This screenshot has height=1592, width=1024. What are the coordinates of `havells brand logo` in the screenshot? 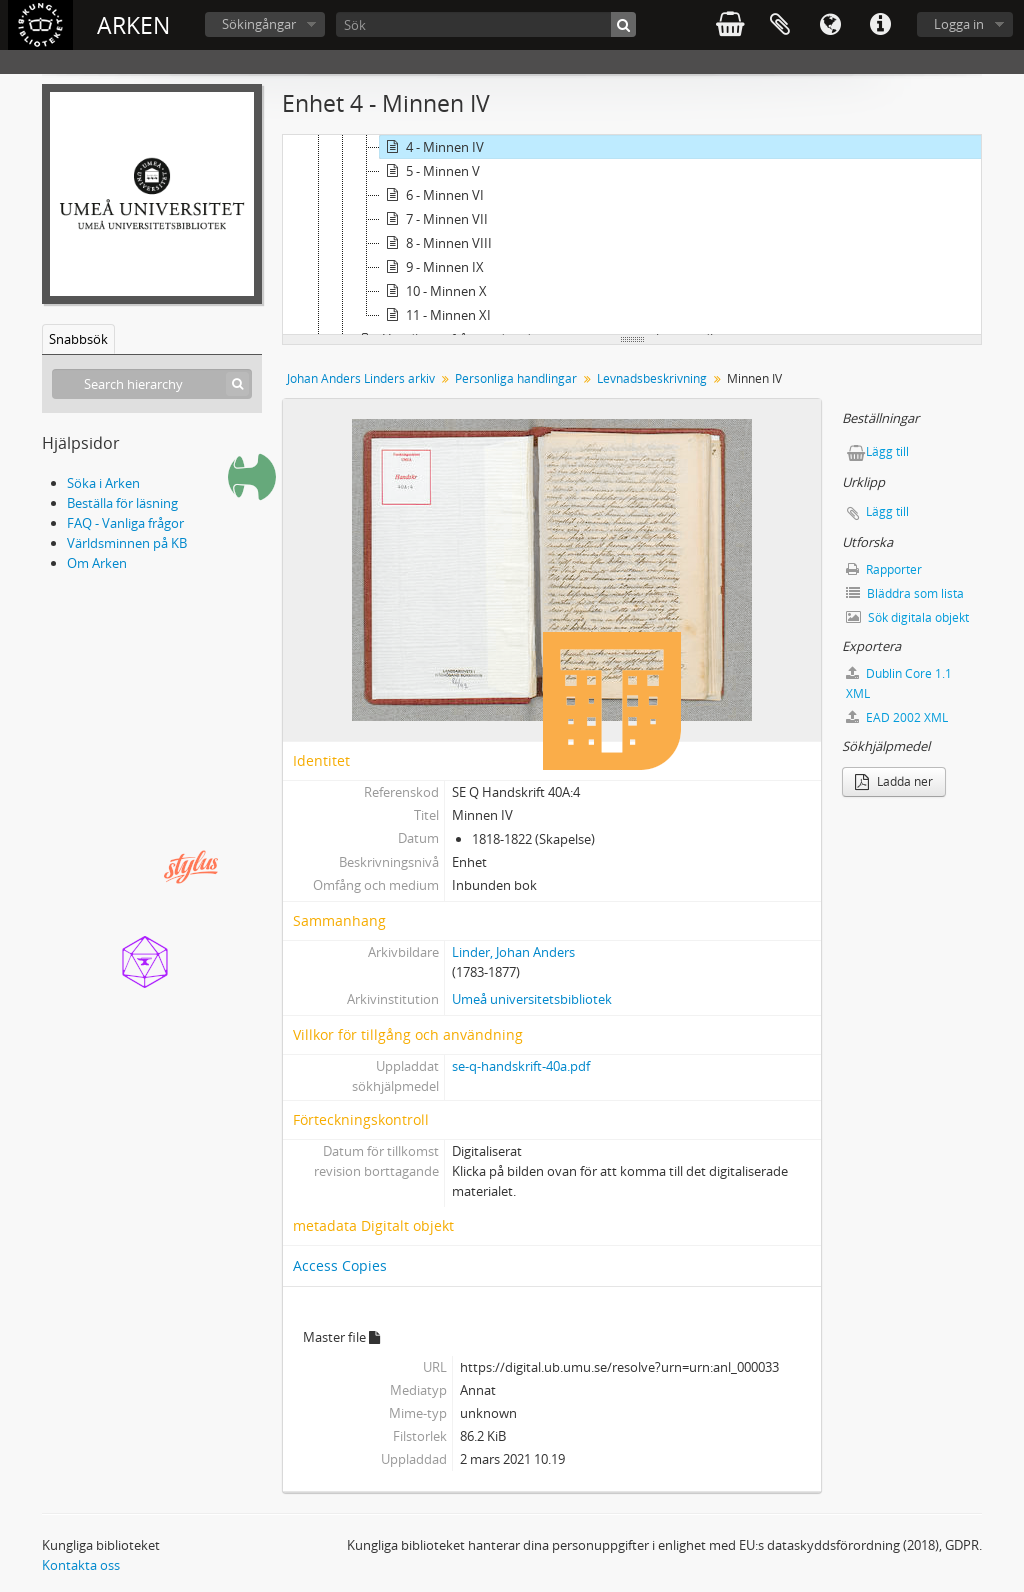 It's located at (252, 477).